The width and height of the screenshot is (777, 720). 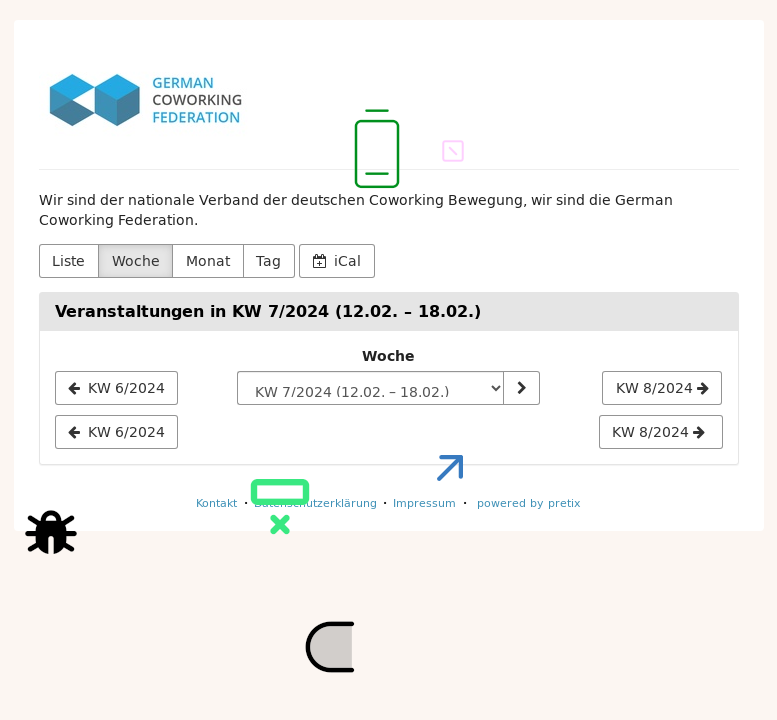 I want to click on indicates a proper subset relationship in mathematical notation, so click(x=331, y=647).